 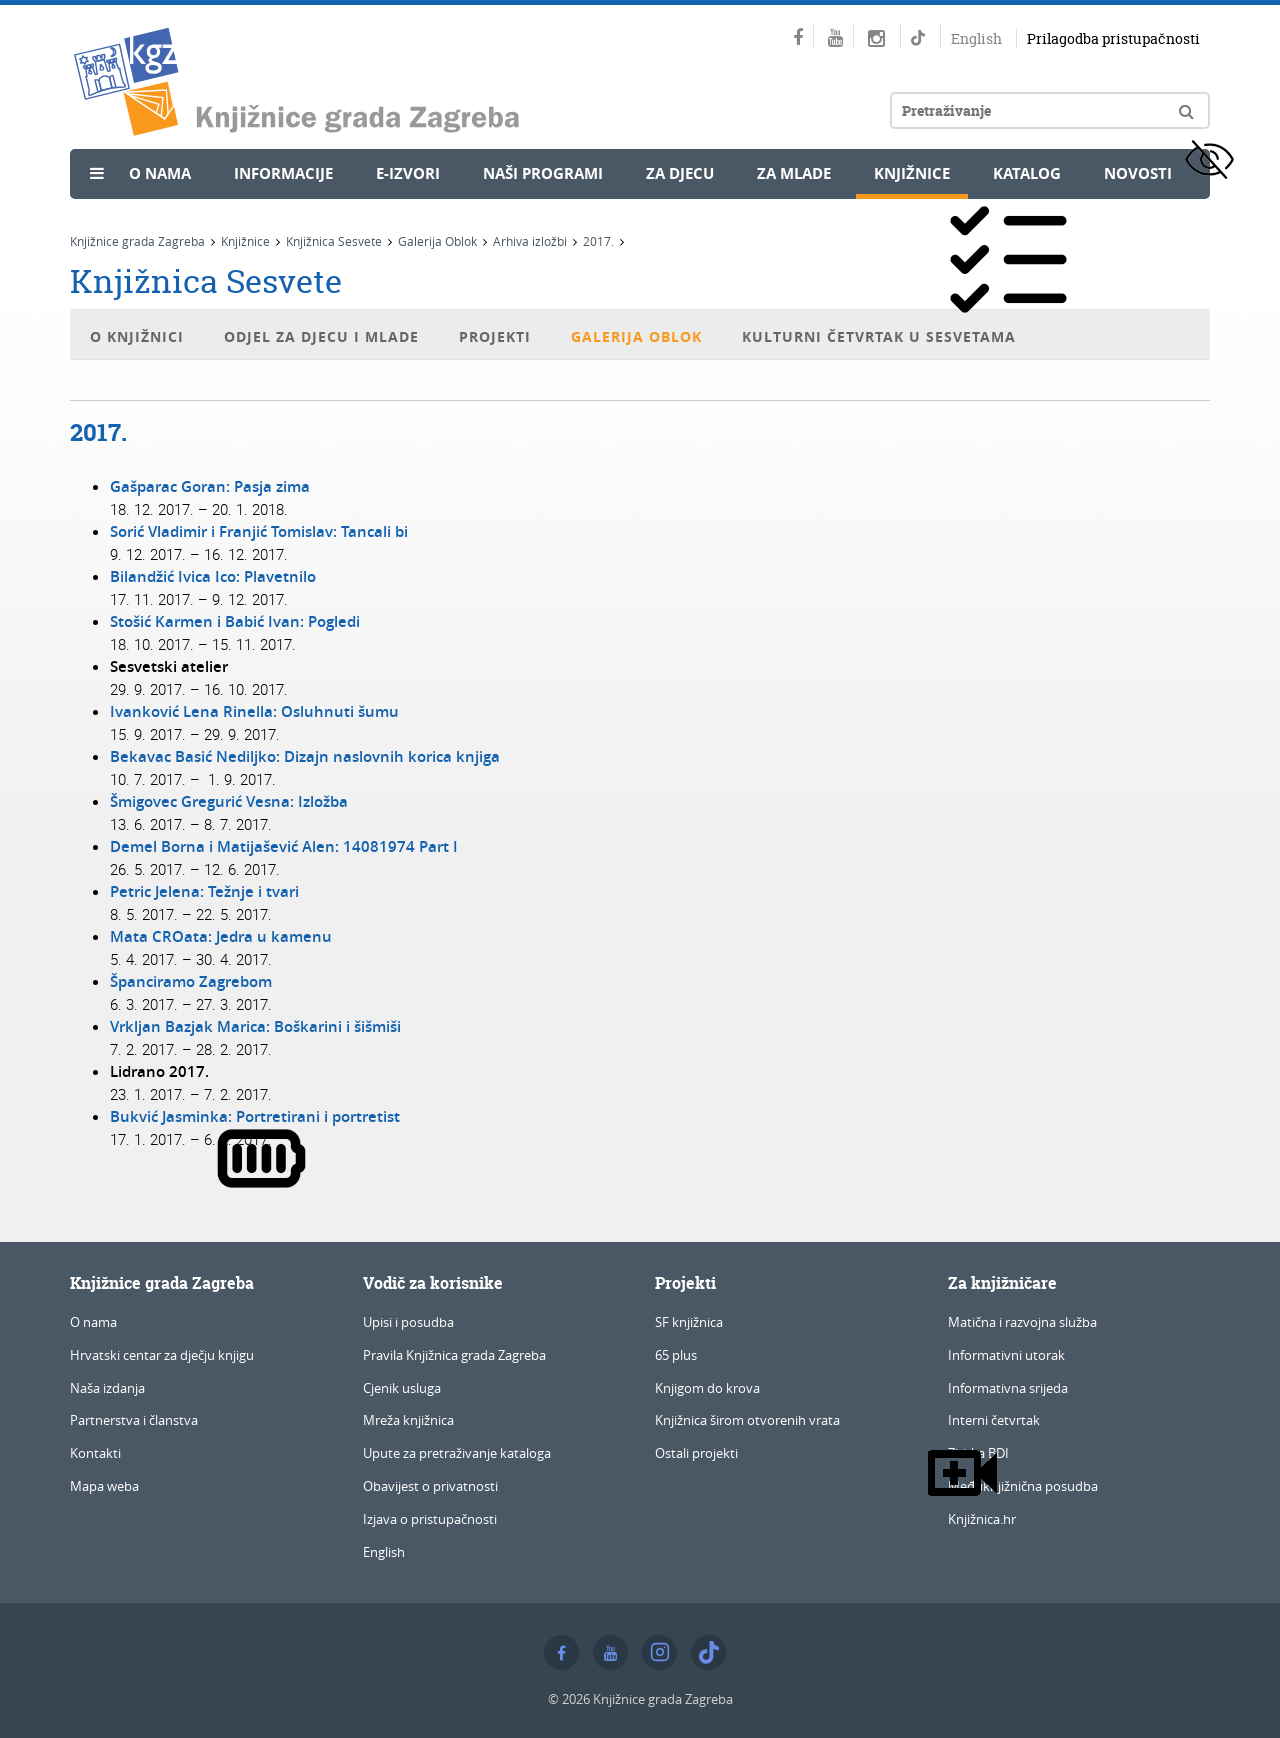 I want to click on indicates full or nearly full battery level, so click(x=261, y=1158).